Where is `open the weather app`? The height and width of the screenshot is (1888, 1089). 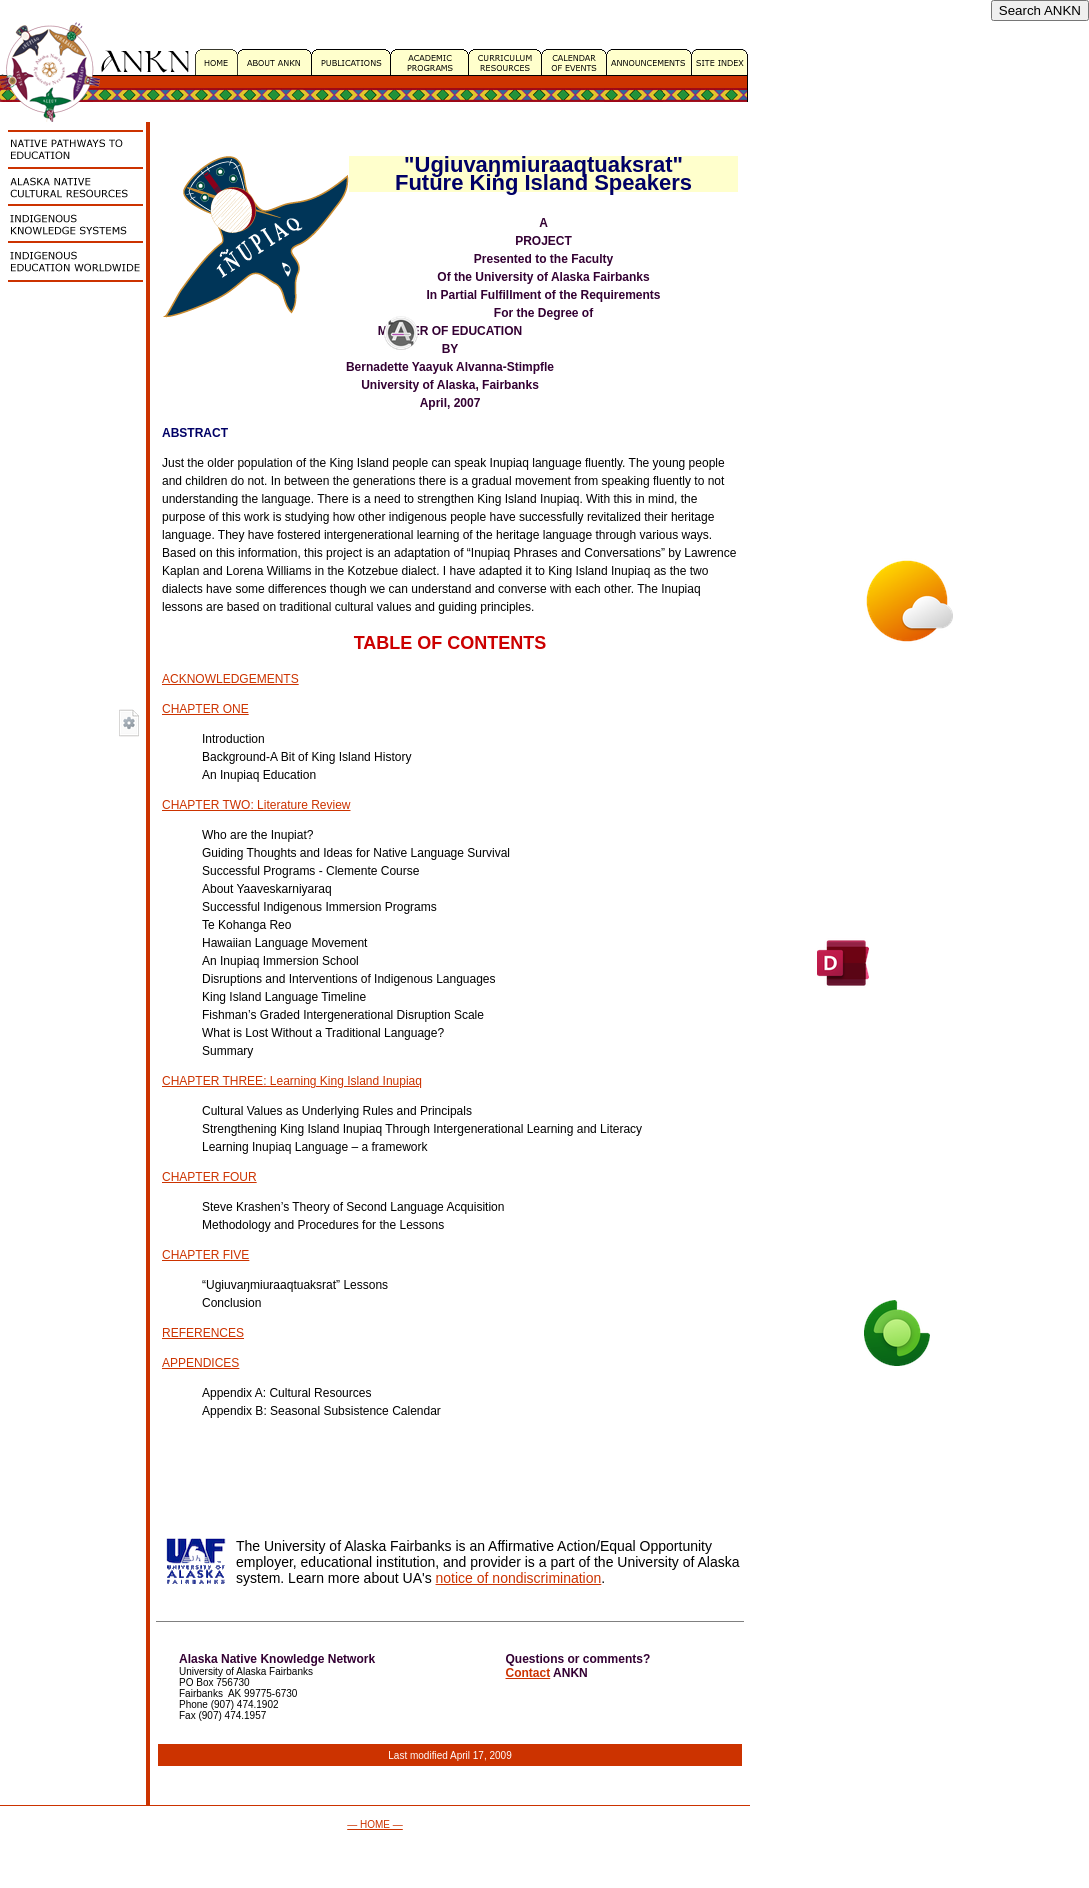 open the weather app is located at coordinates (907, 601).